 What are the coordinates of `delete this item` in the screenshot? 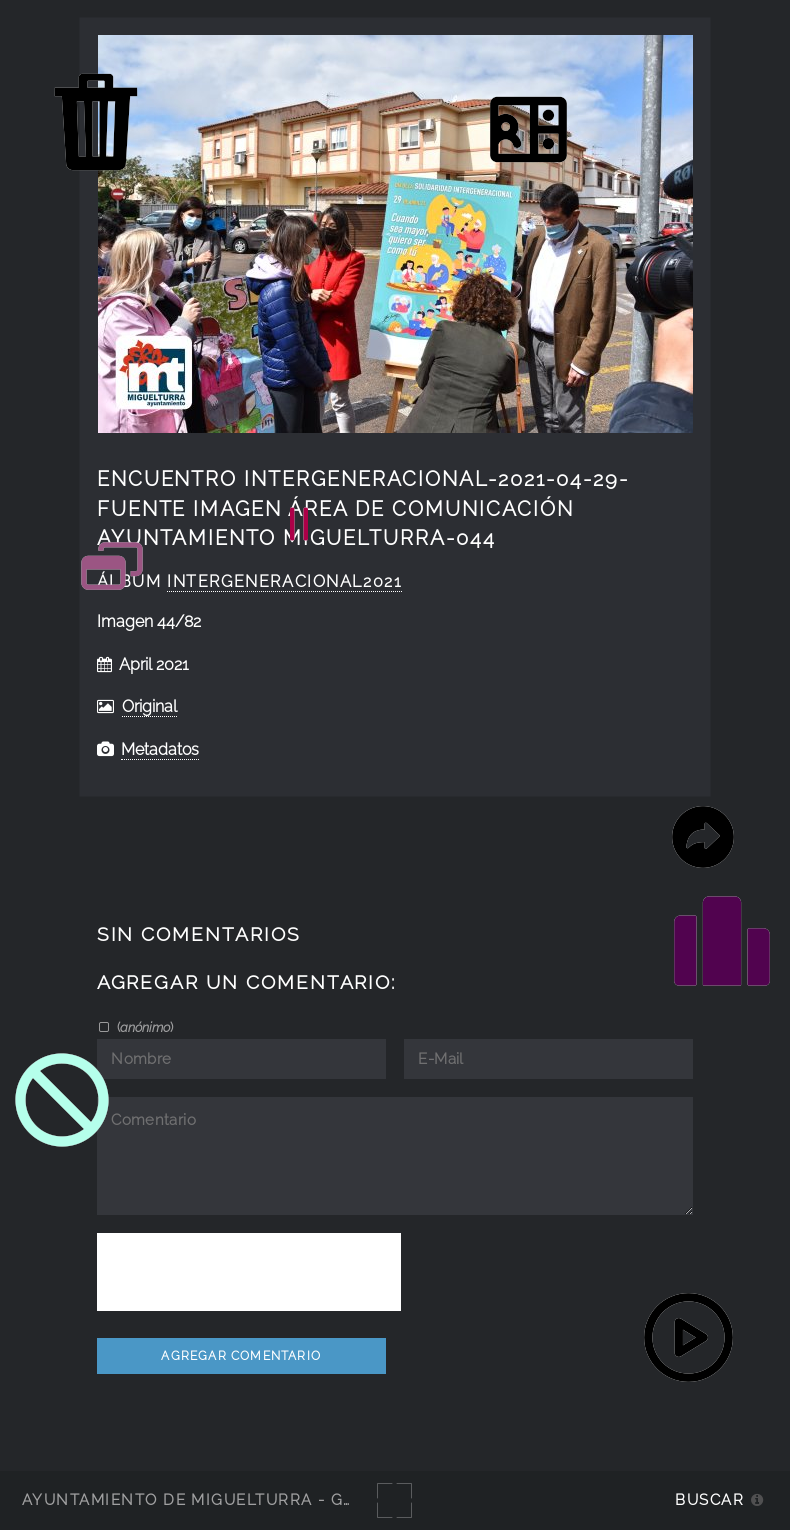 It's located at (96, 122).